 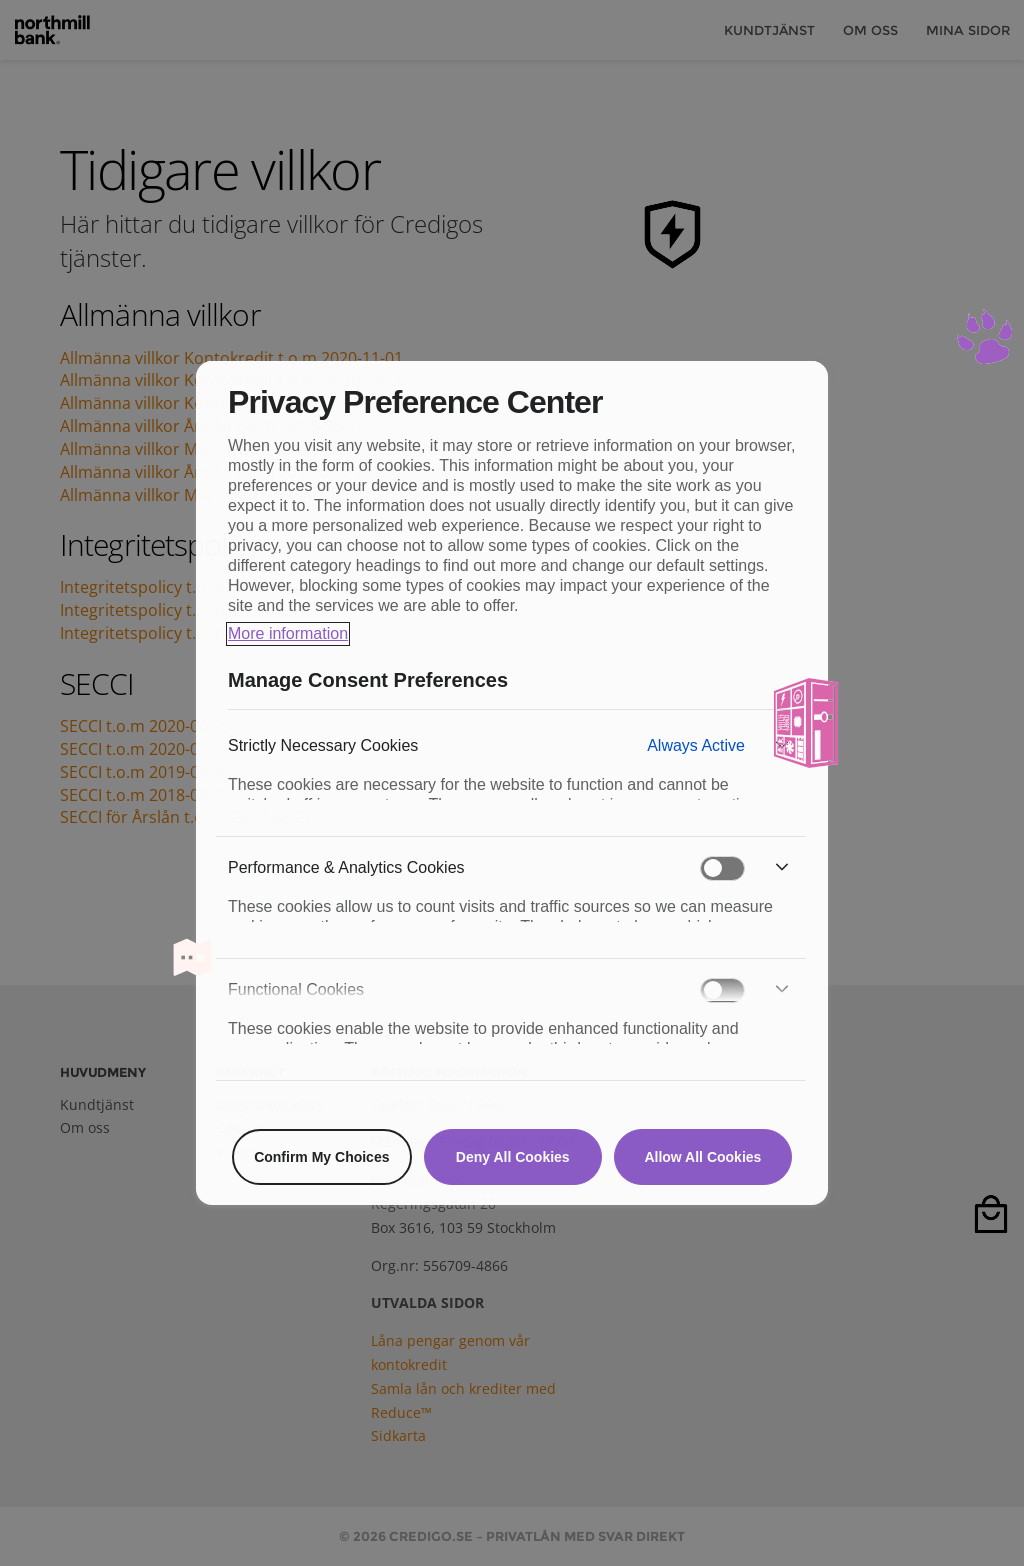 What do you see at coordinates (192, 957) in the screenshot?
I see `view treasure map or hidden location` at bounding box center [192, 957].